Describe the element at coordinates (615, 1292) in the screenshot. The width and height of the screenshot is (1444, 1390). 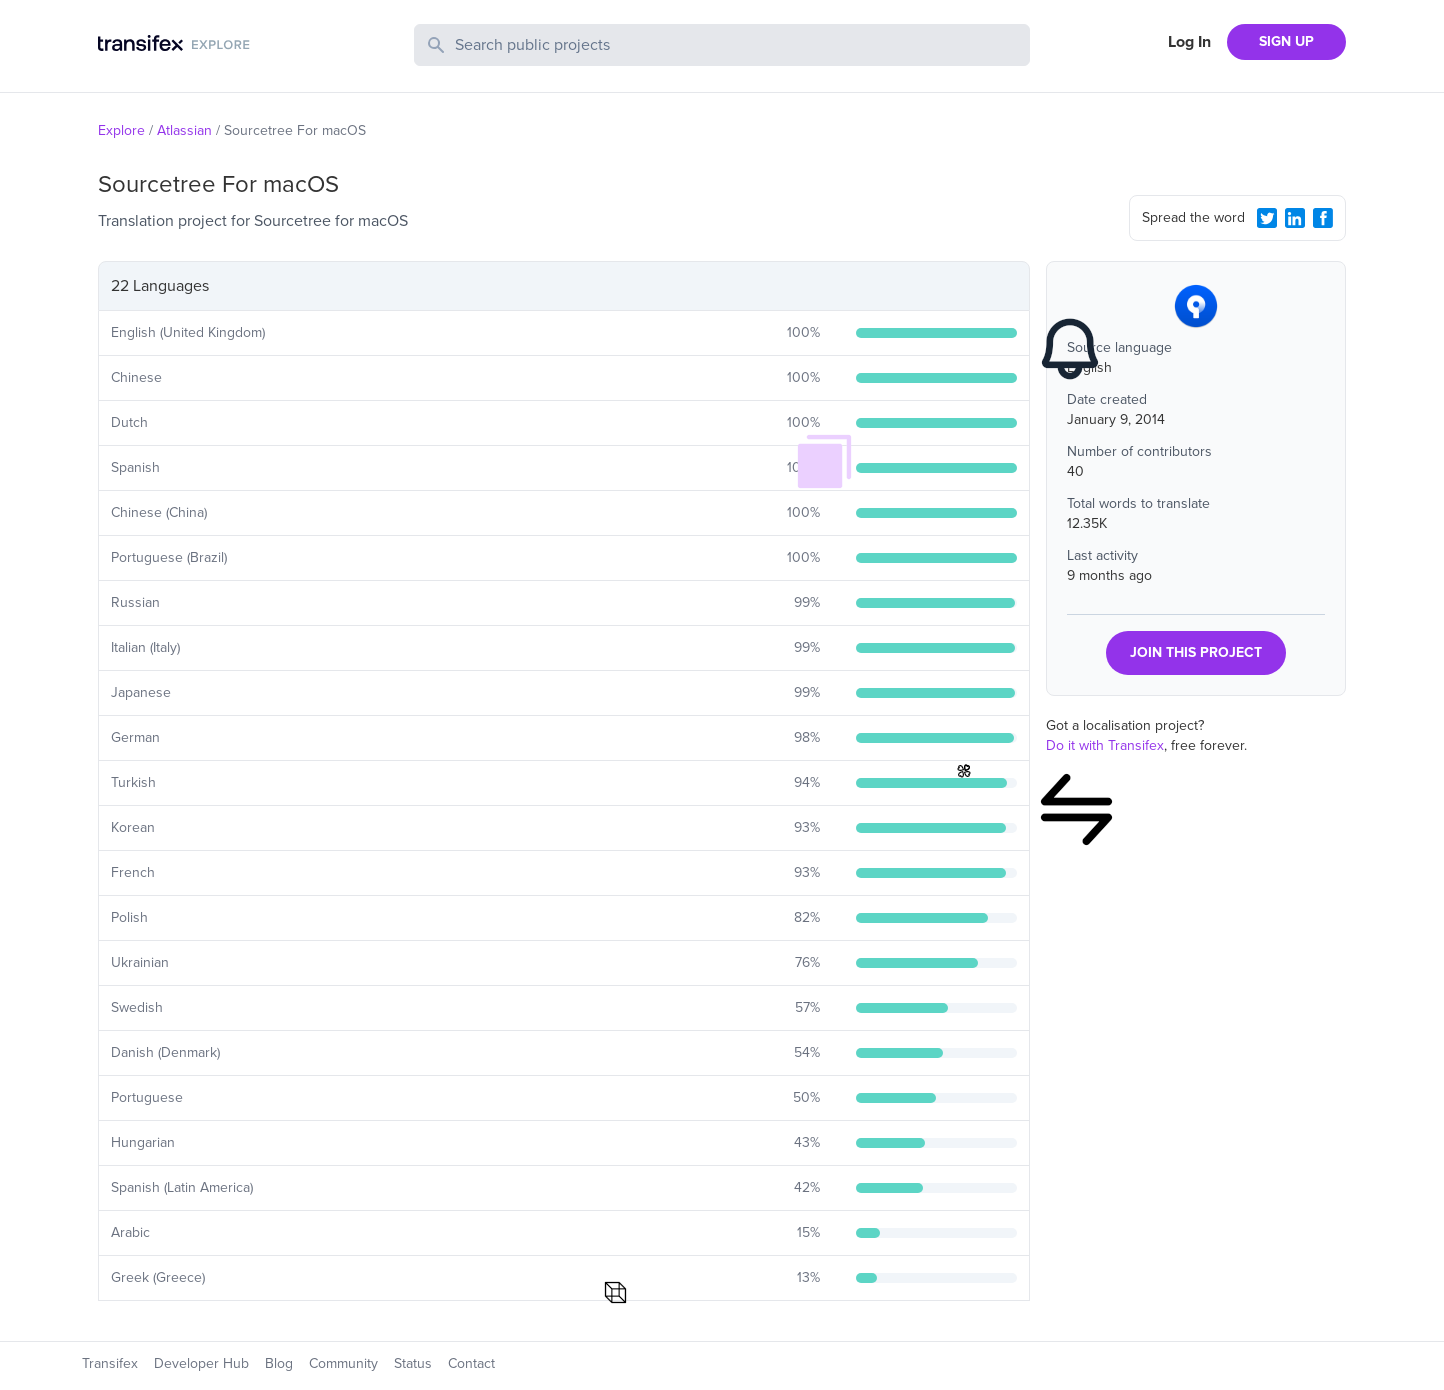
I see `view 3D model or object` at that location.